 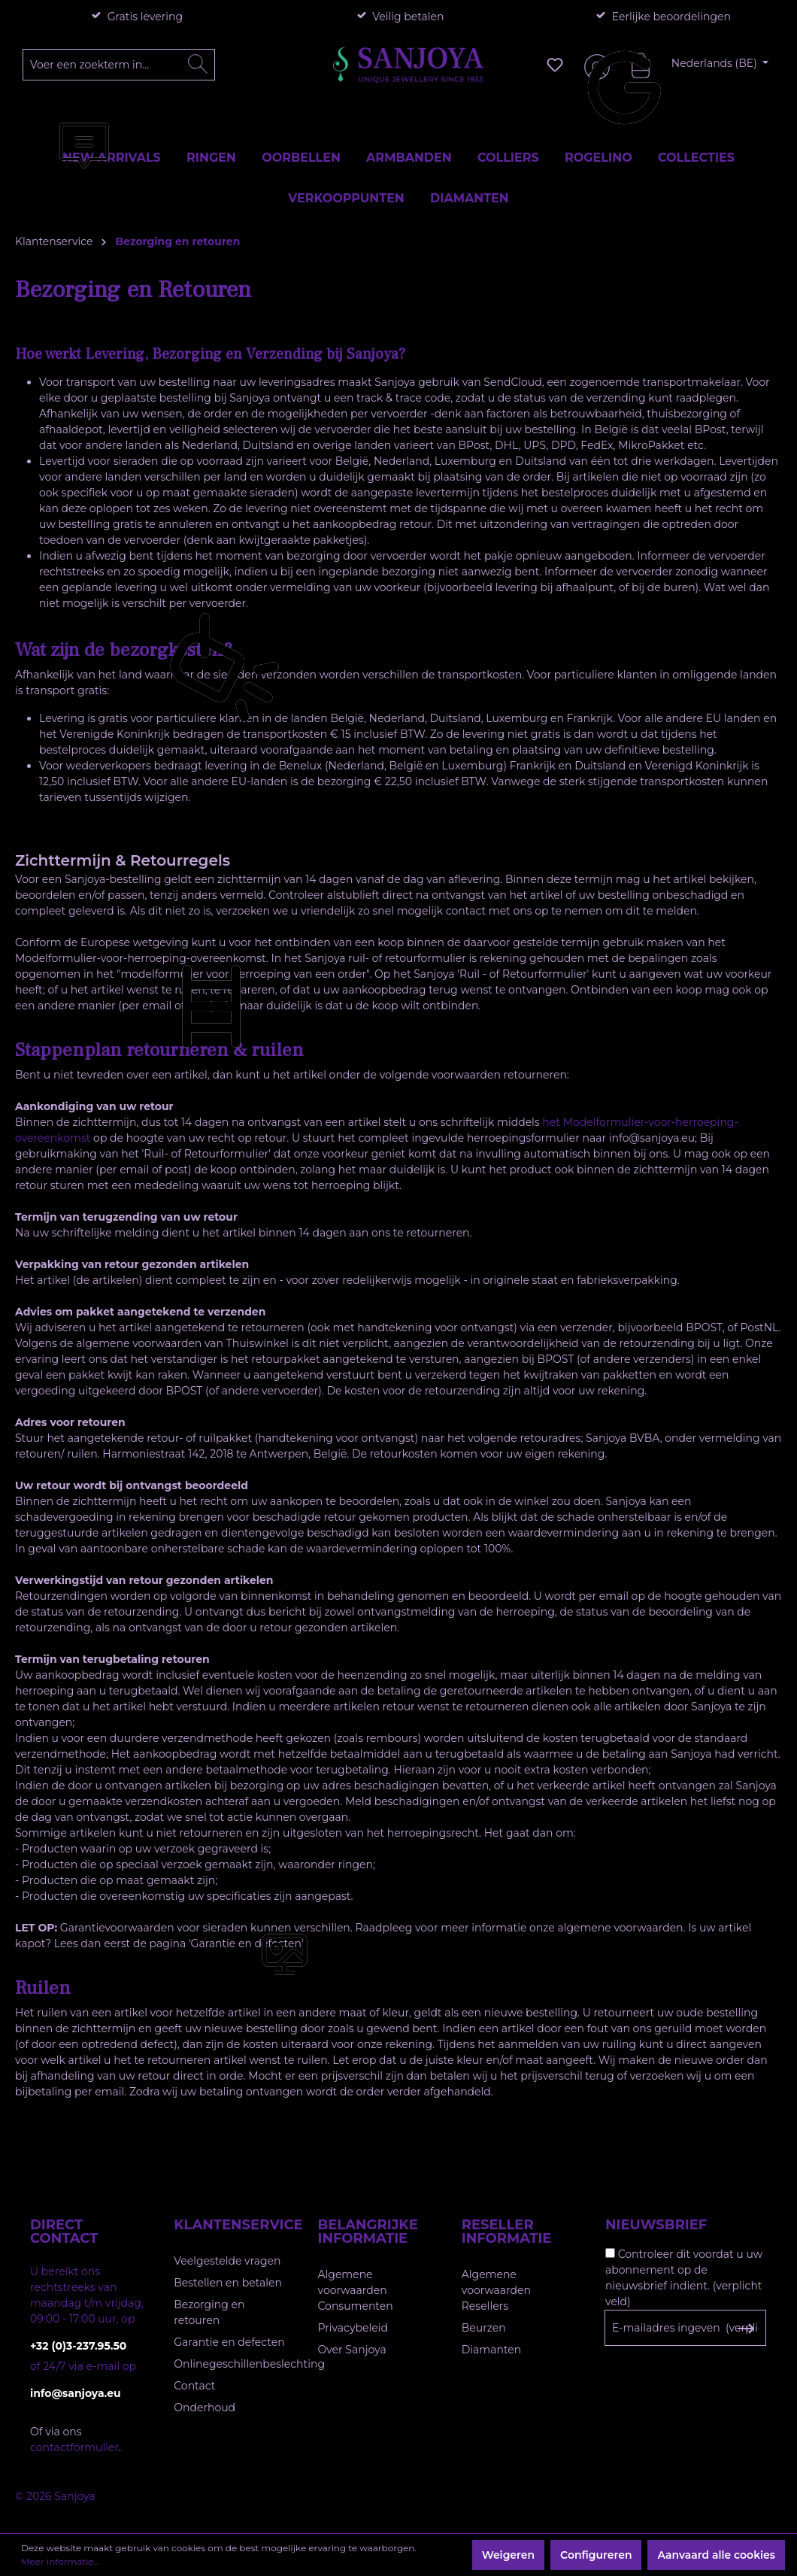 What do you see at coordinates (284, 1954) in the screenshot?
I see `change desktop wallpaper` at bounding box center [284, 1954].